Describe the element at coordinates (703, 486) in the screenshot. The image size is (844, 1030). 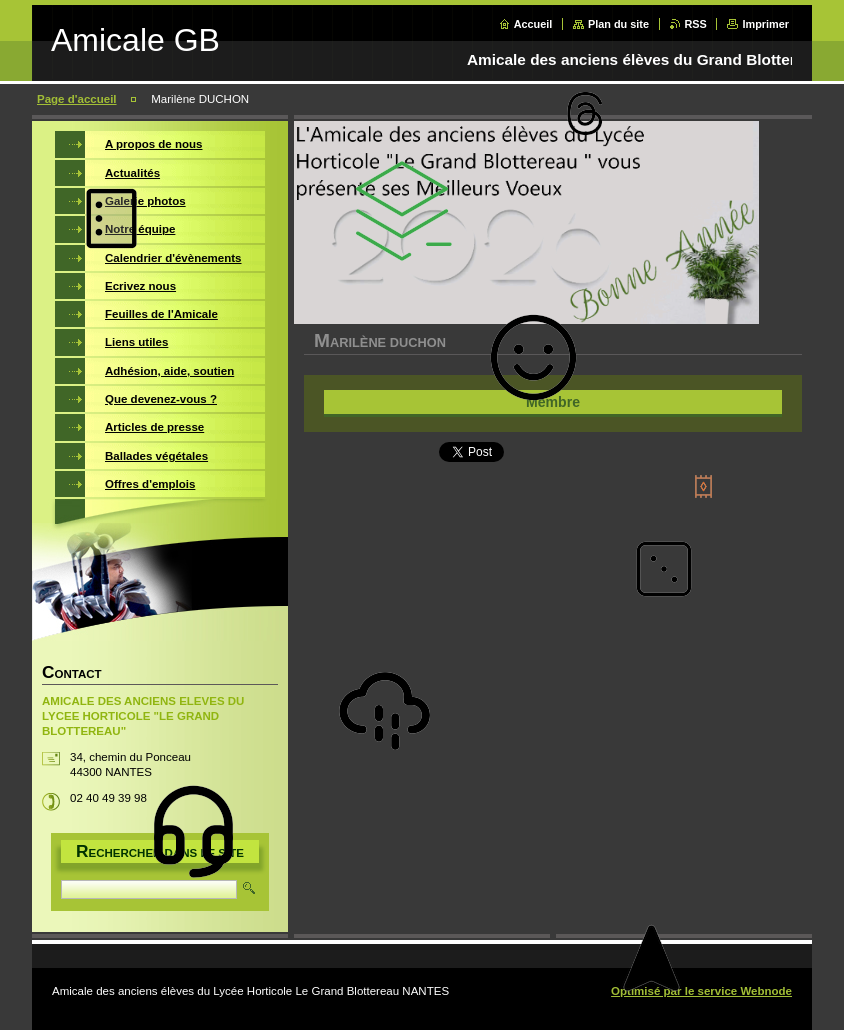
I see `browse or select rugs in a home decor app` at that location.